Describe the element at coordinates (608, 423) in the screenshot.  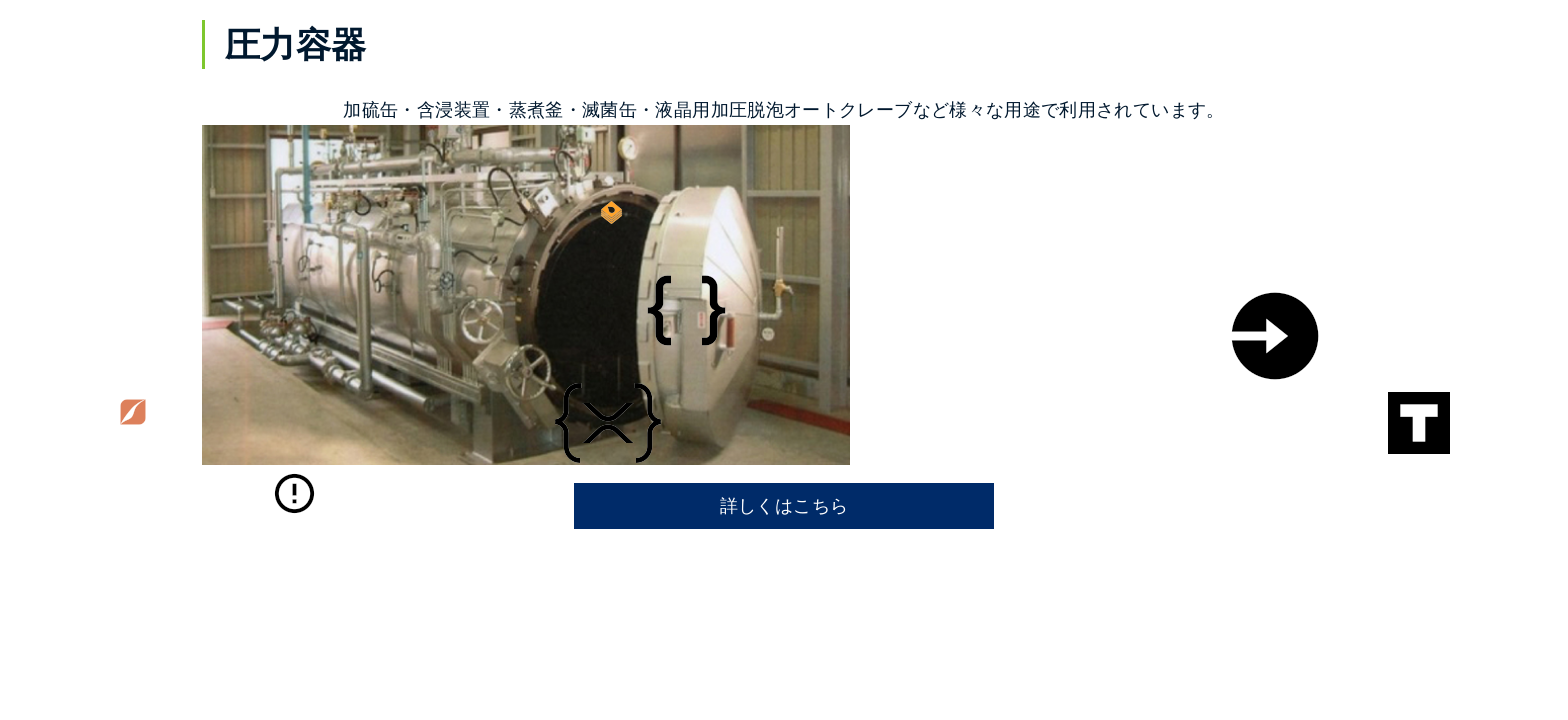
I see `XRP cryptocurrency logo` at that location.